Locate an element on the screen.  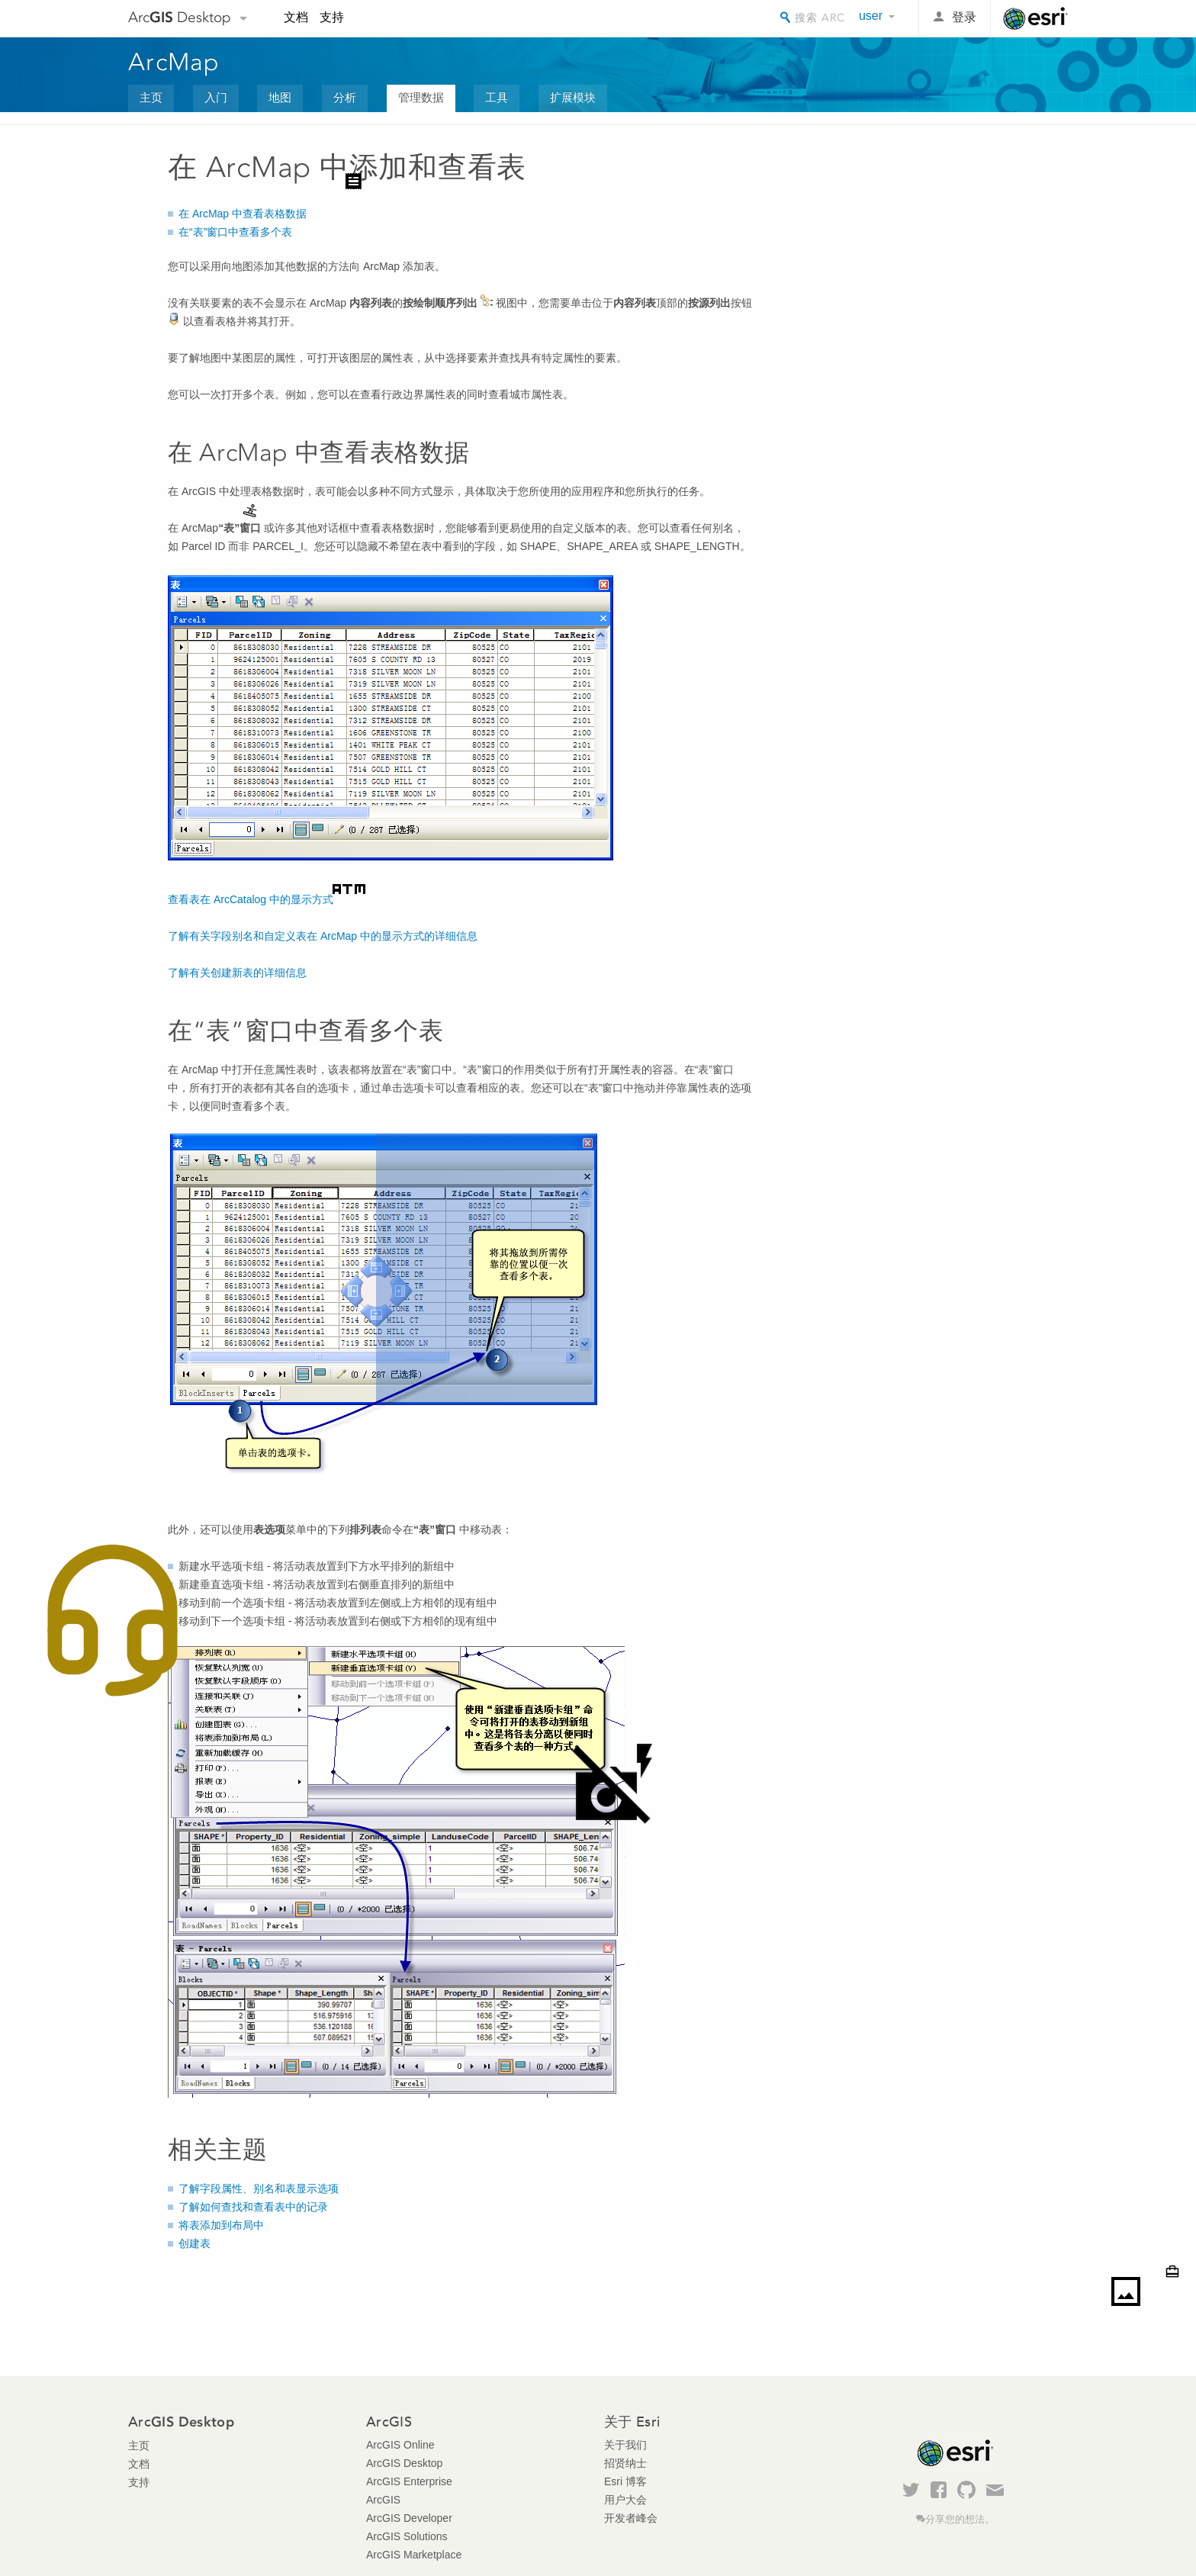
camera flash is disabled is located at coordinates (614, 1782).